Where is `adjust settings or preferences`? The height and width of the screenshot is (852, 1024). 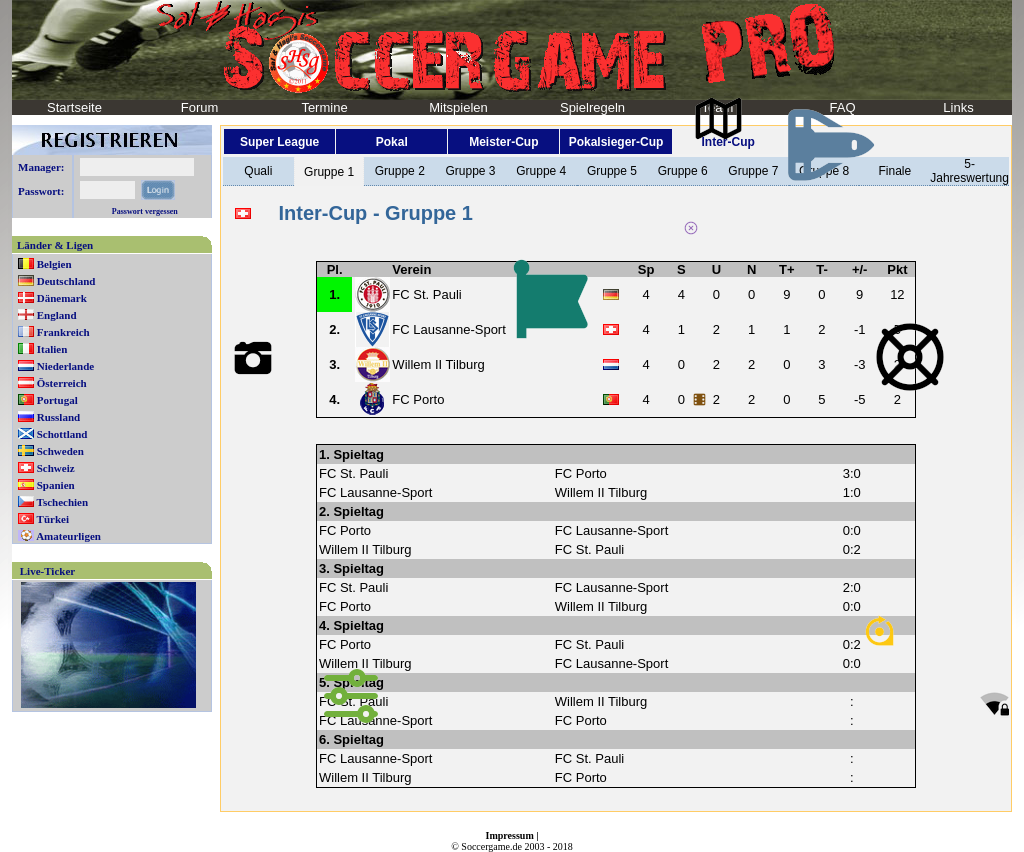
adjust settings or preferences is located at coordinates (351, 696).